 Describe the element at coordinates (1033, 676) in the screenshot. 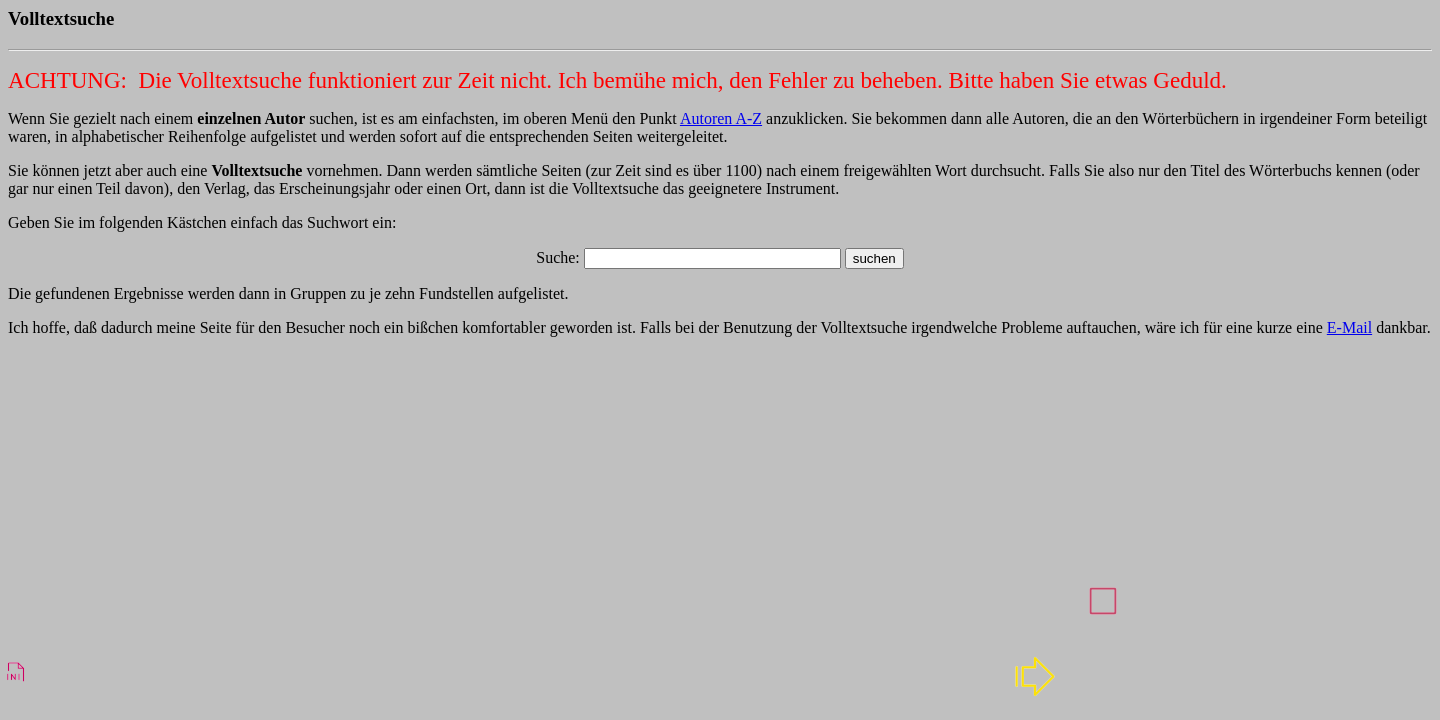

I see `move forward or proceed to next step` at that location.